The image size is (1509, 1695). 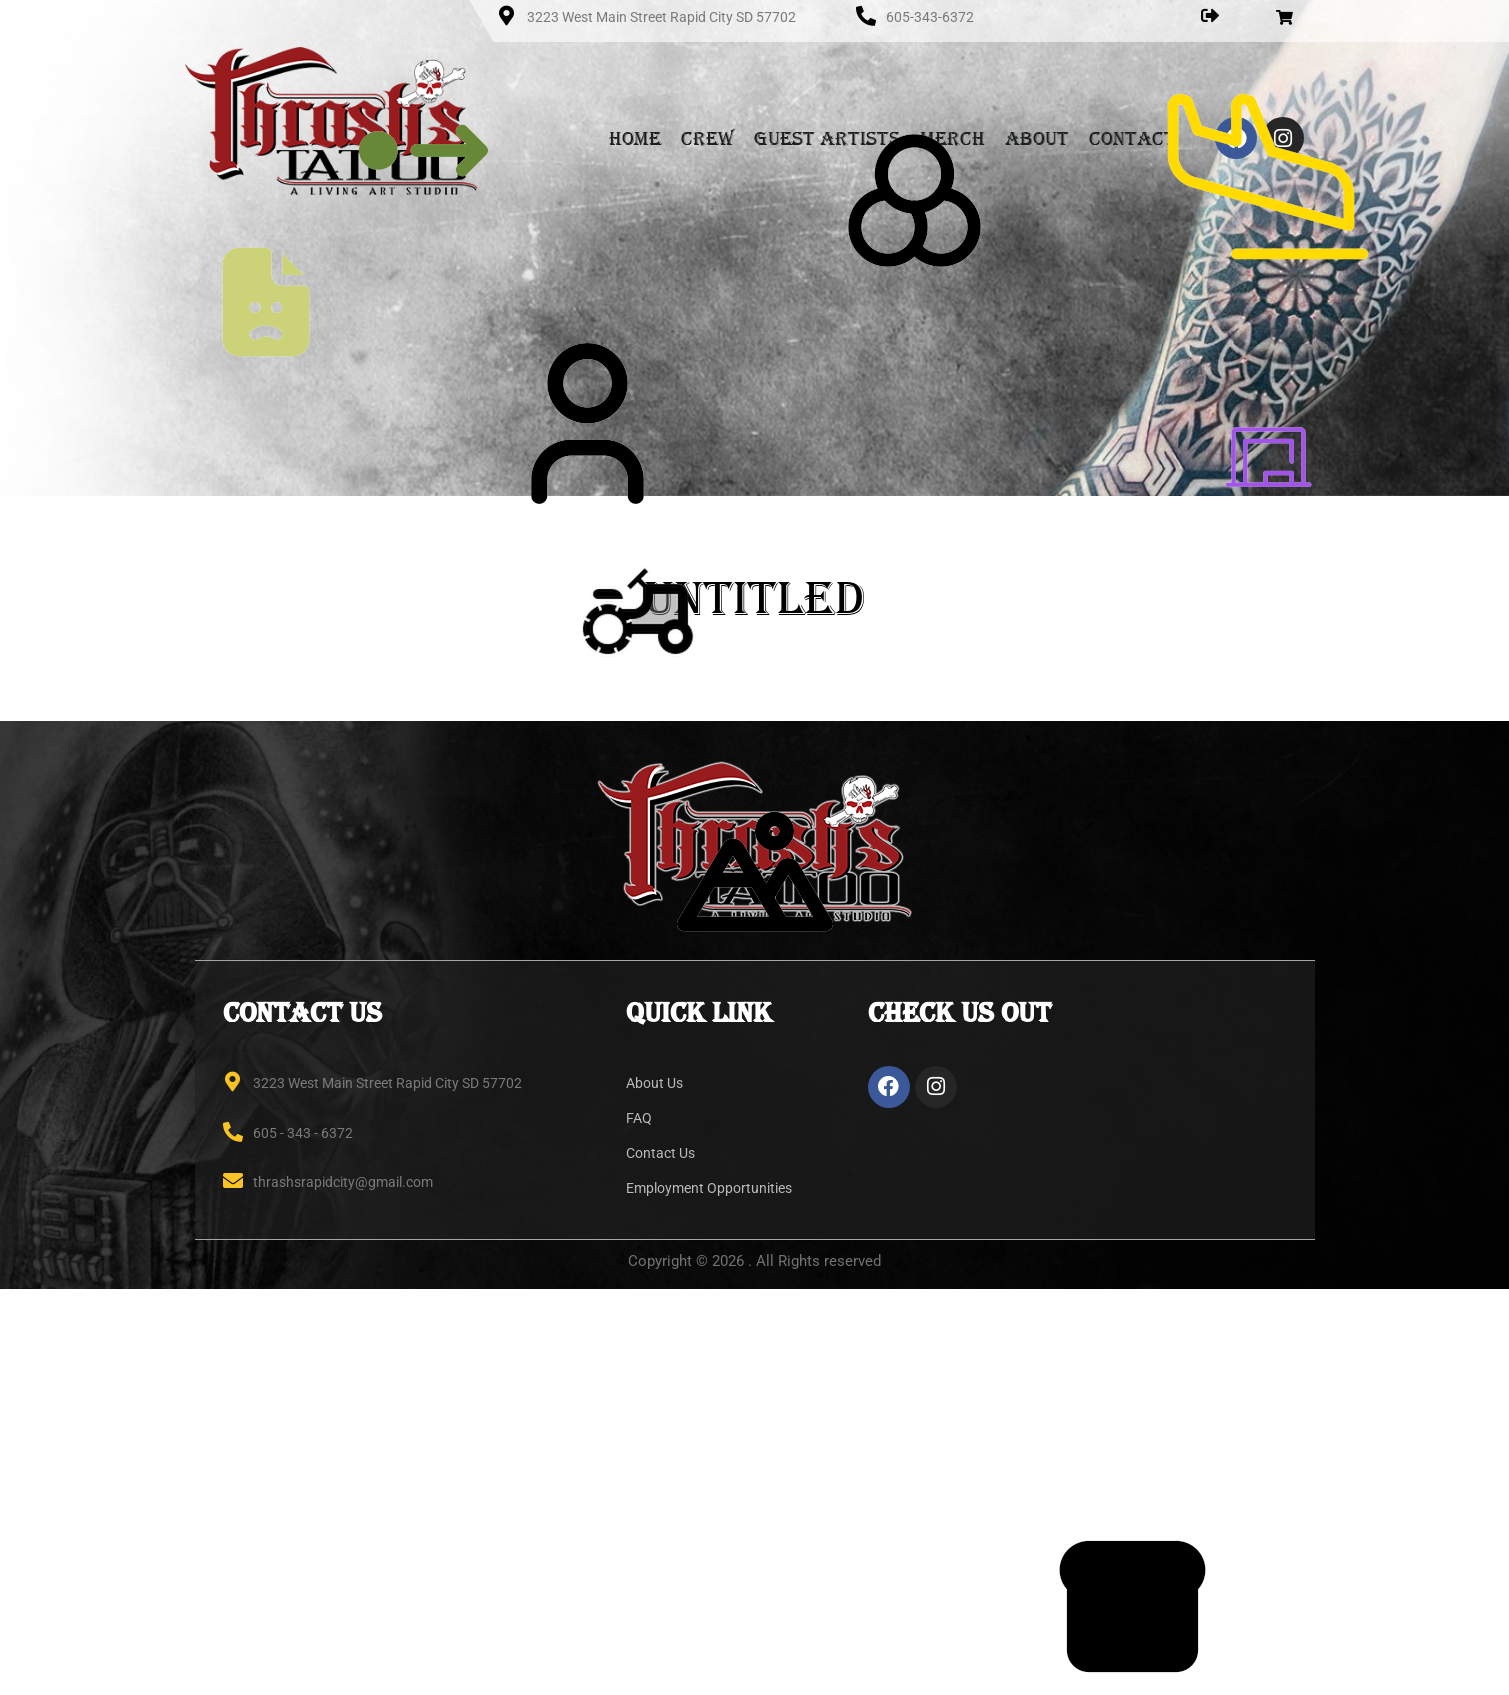 What do you see at coordinates (587, 423) in the screenshot?
I see `view your profile` at bounding box center [587, 423].